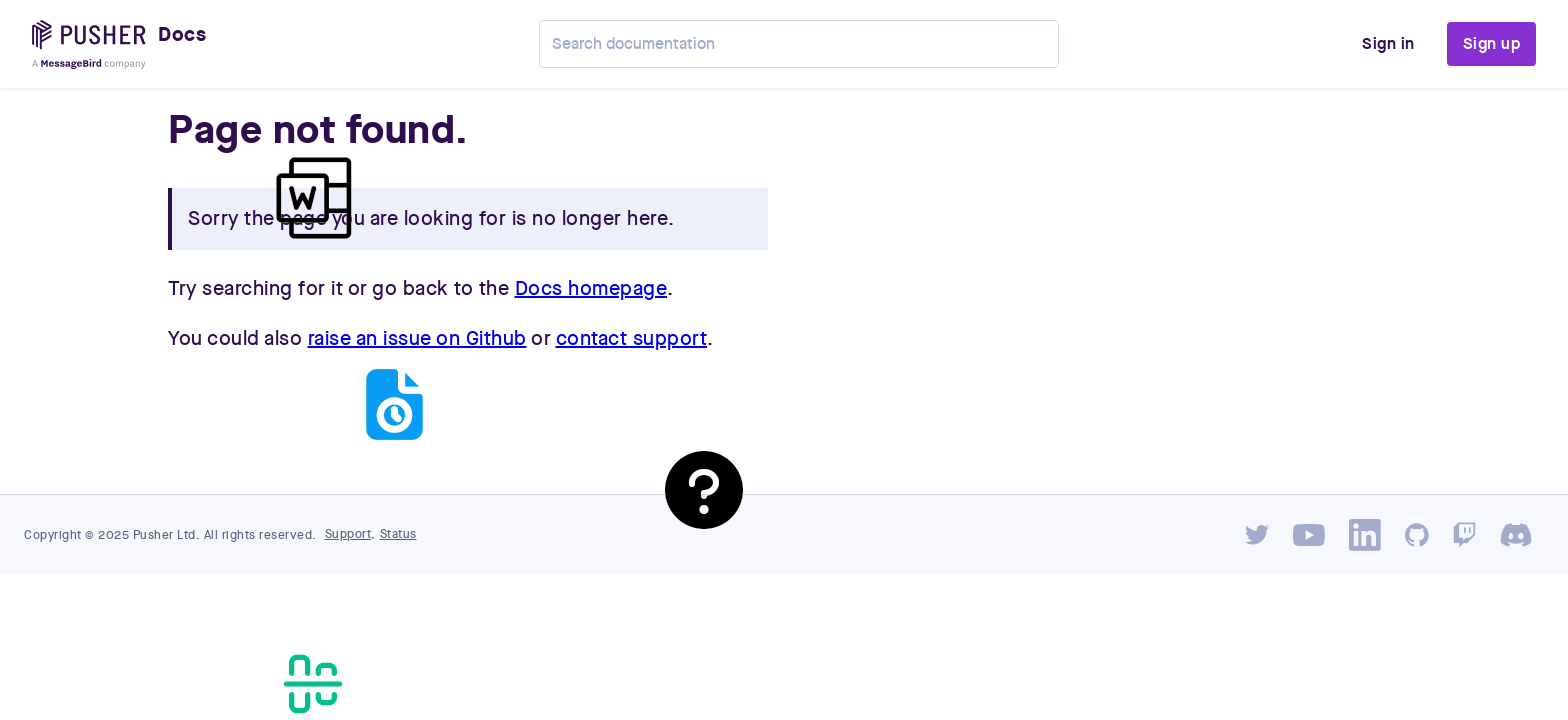  Describe the element at coordinates (394, 404) in the screenshot. I see `view file history or recent activity` at that location.